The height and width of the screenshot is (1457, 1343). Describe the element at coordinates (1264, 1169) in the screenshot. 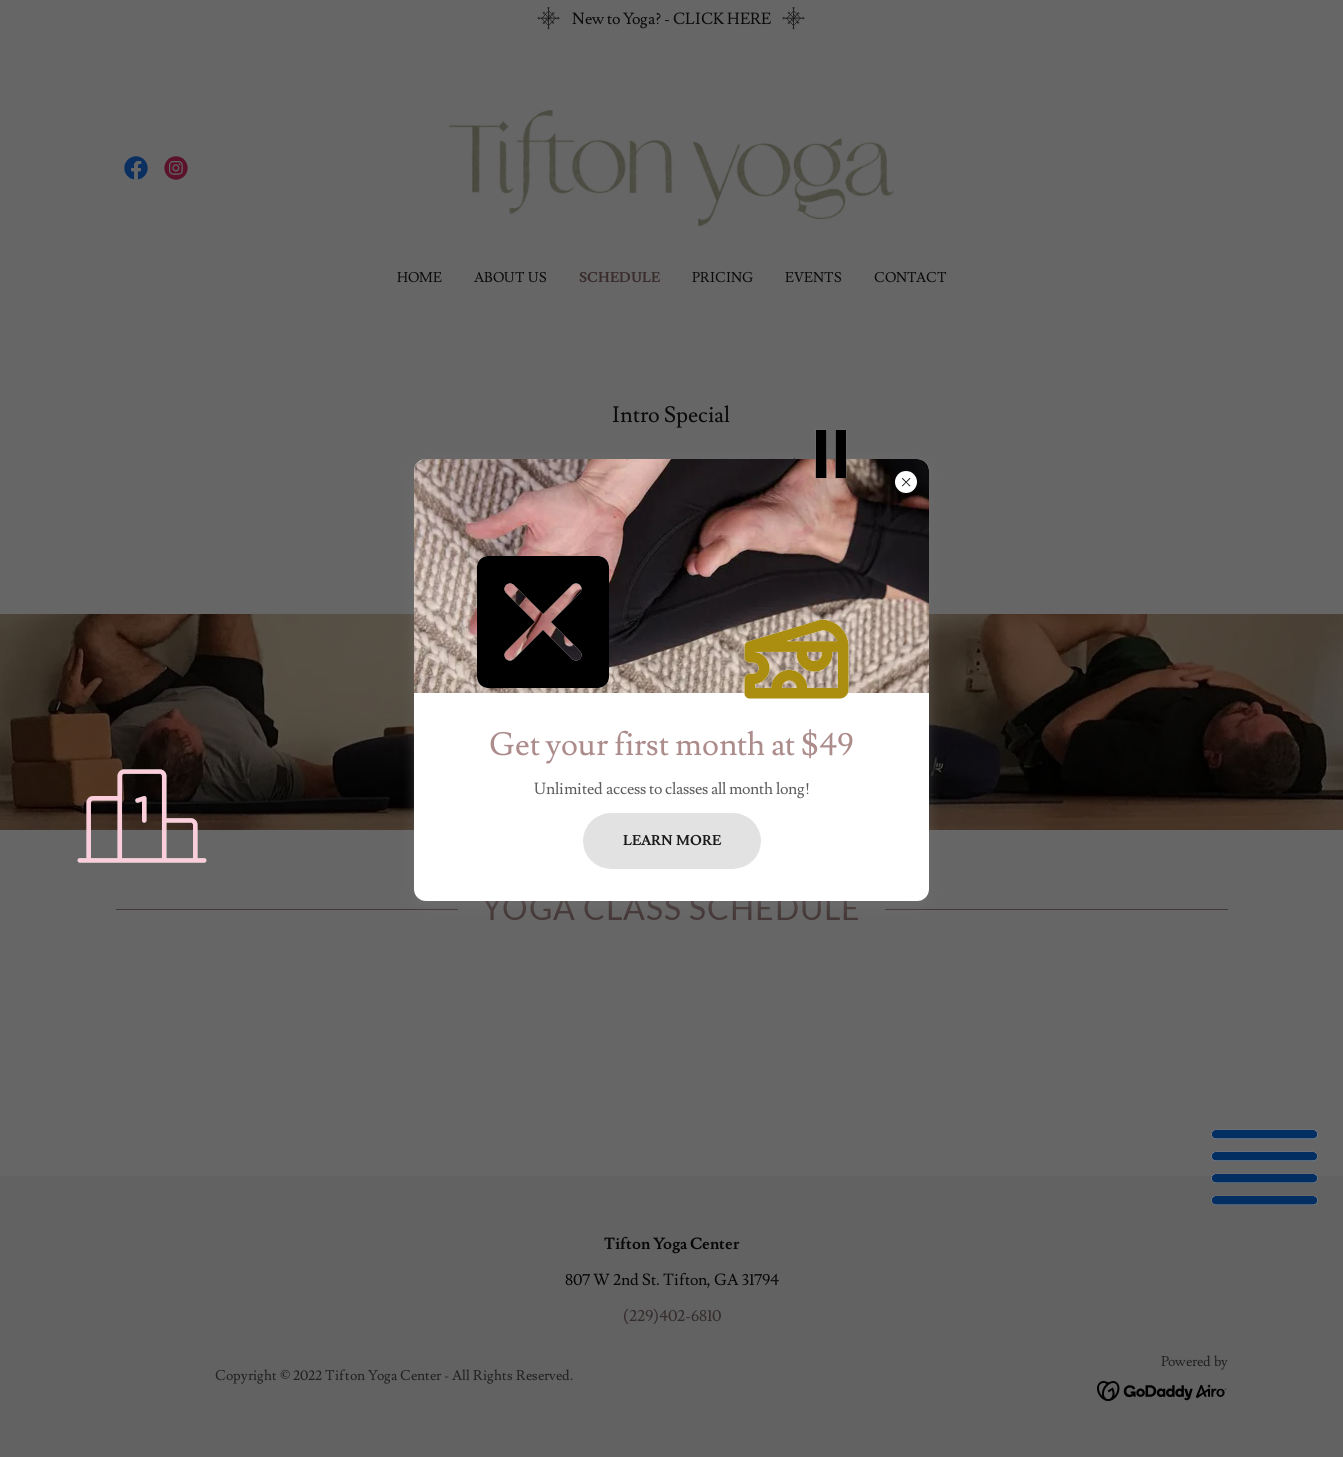

I see `justify text alignment` at that location.